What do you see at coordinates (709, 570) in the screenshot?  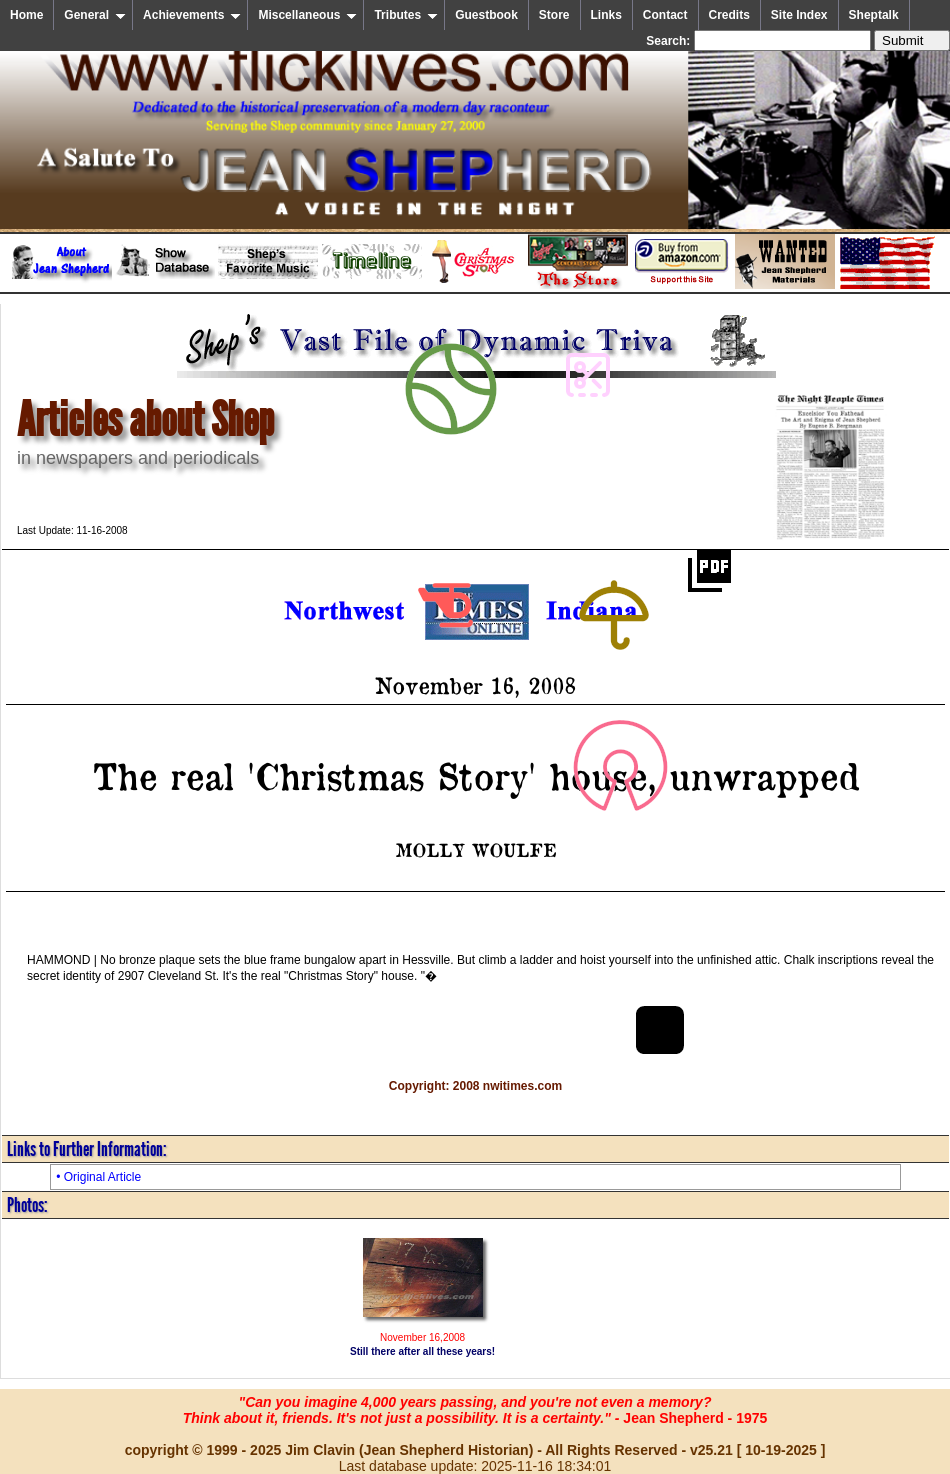 I see `save or export as PDF` at bounding box center [709, 570].